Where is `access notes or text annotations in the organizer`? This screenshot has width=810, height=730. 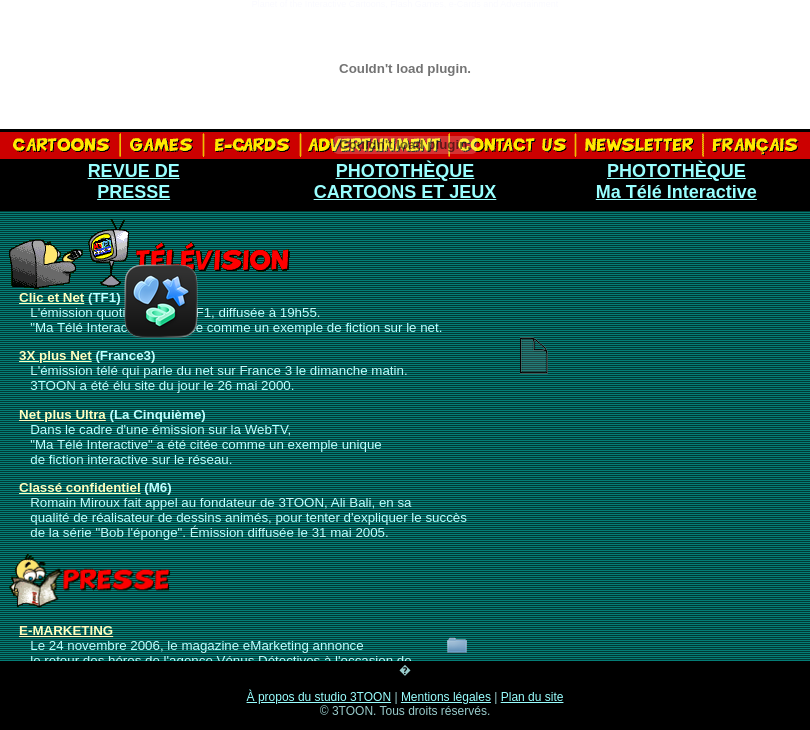 access notes or text annotations in the organizer is located at coordinates (457, 646).